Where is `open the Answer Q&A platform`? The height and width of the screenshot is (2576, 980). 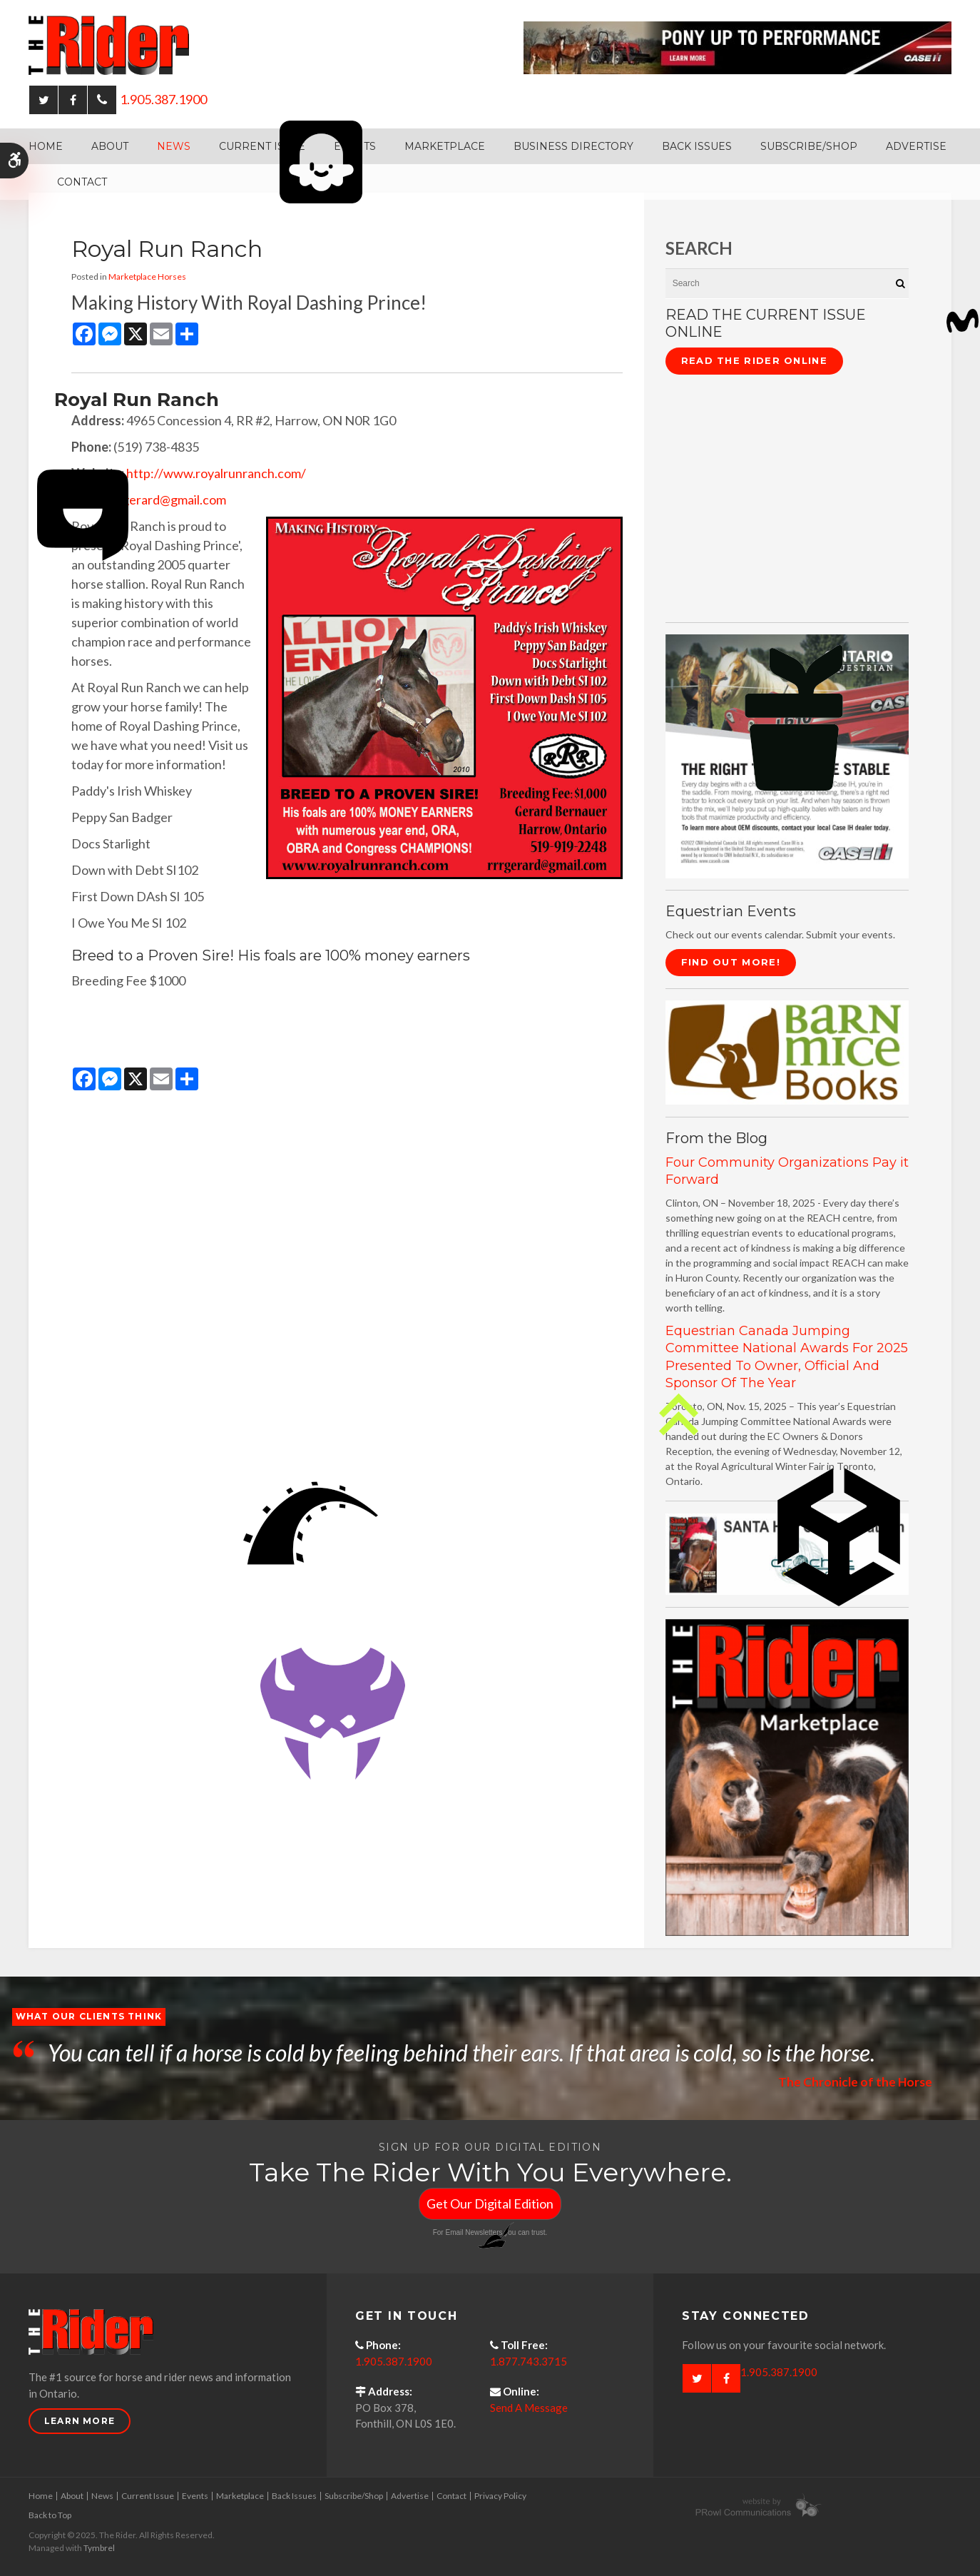 open the Answer Q&A platform is located at coordinates (83, 515).